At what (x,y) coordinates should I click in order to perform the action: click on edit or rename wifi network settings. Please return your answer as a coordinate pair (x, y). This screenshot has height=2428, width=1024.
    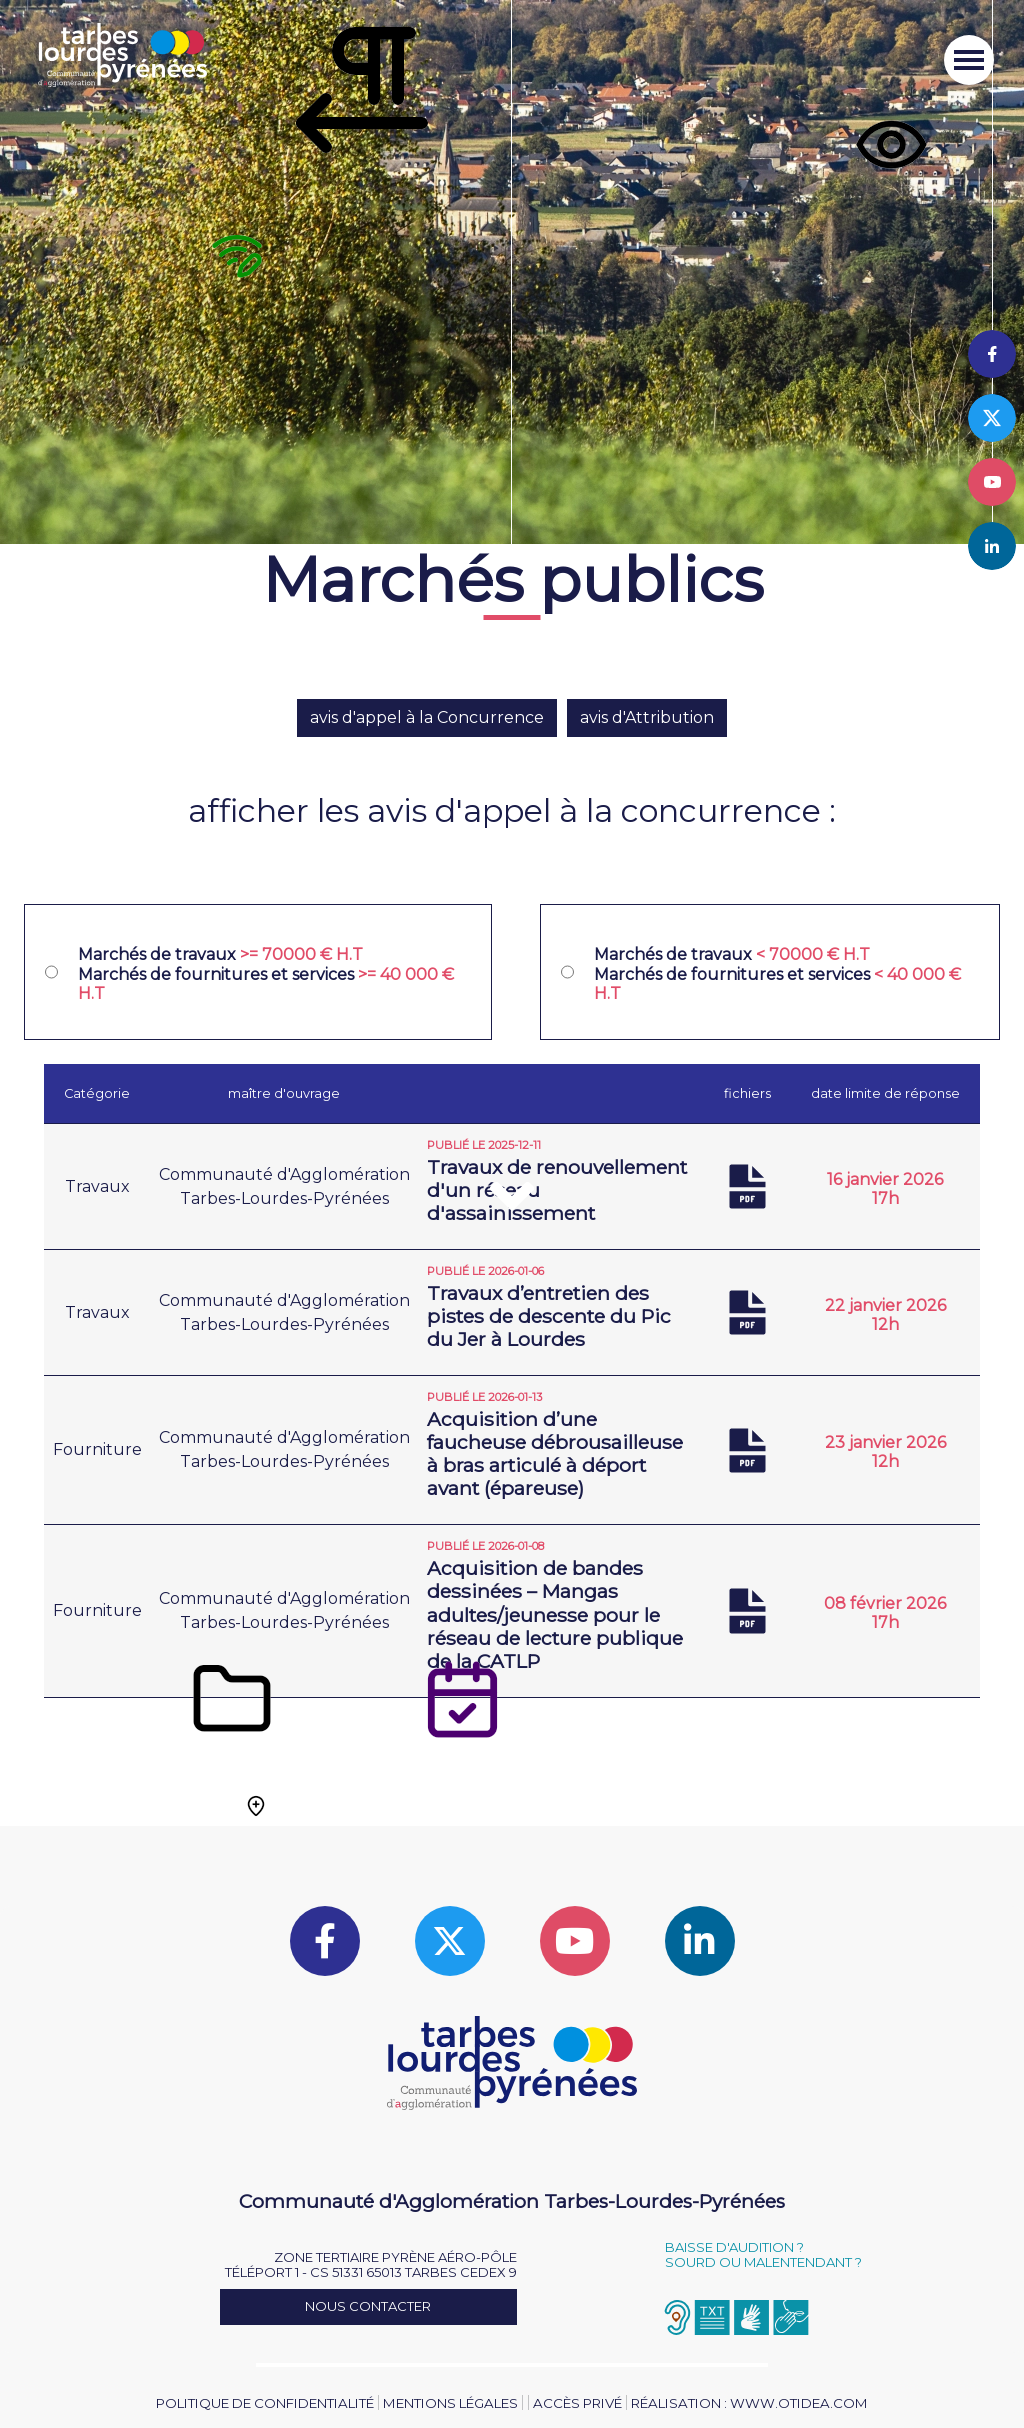
    Looking at the image, I should click on (237, 253).